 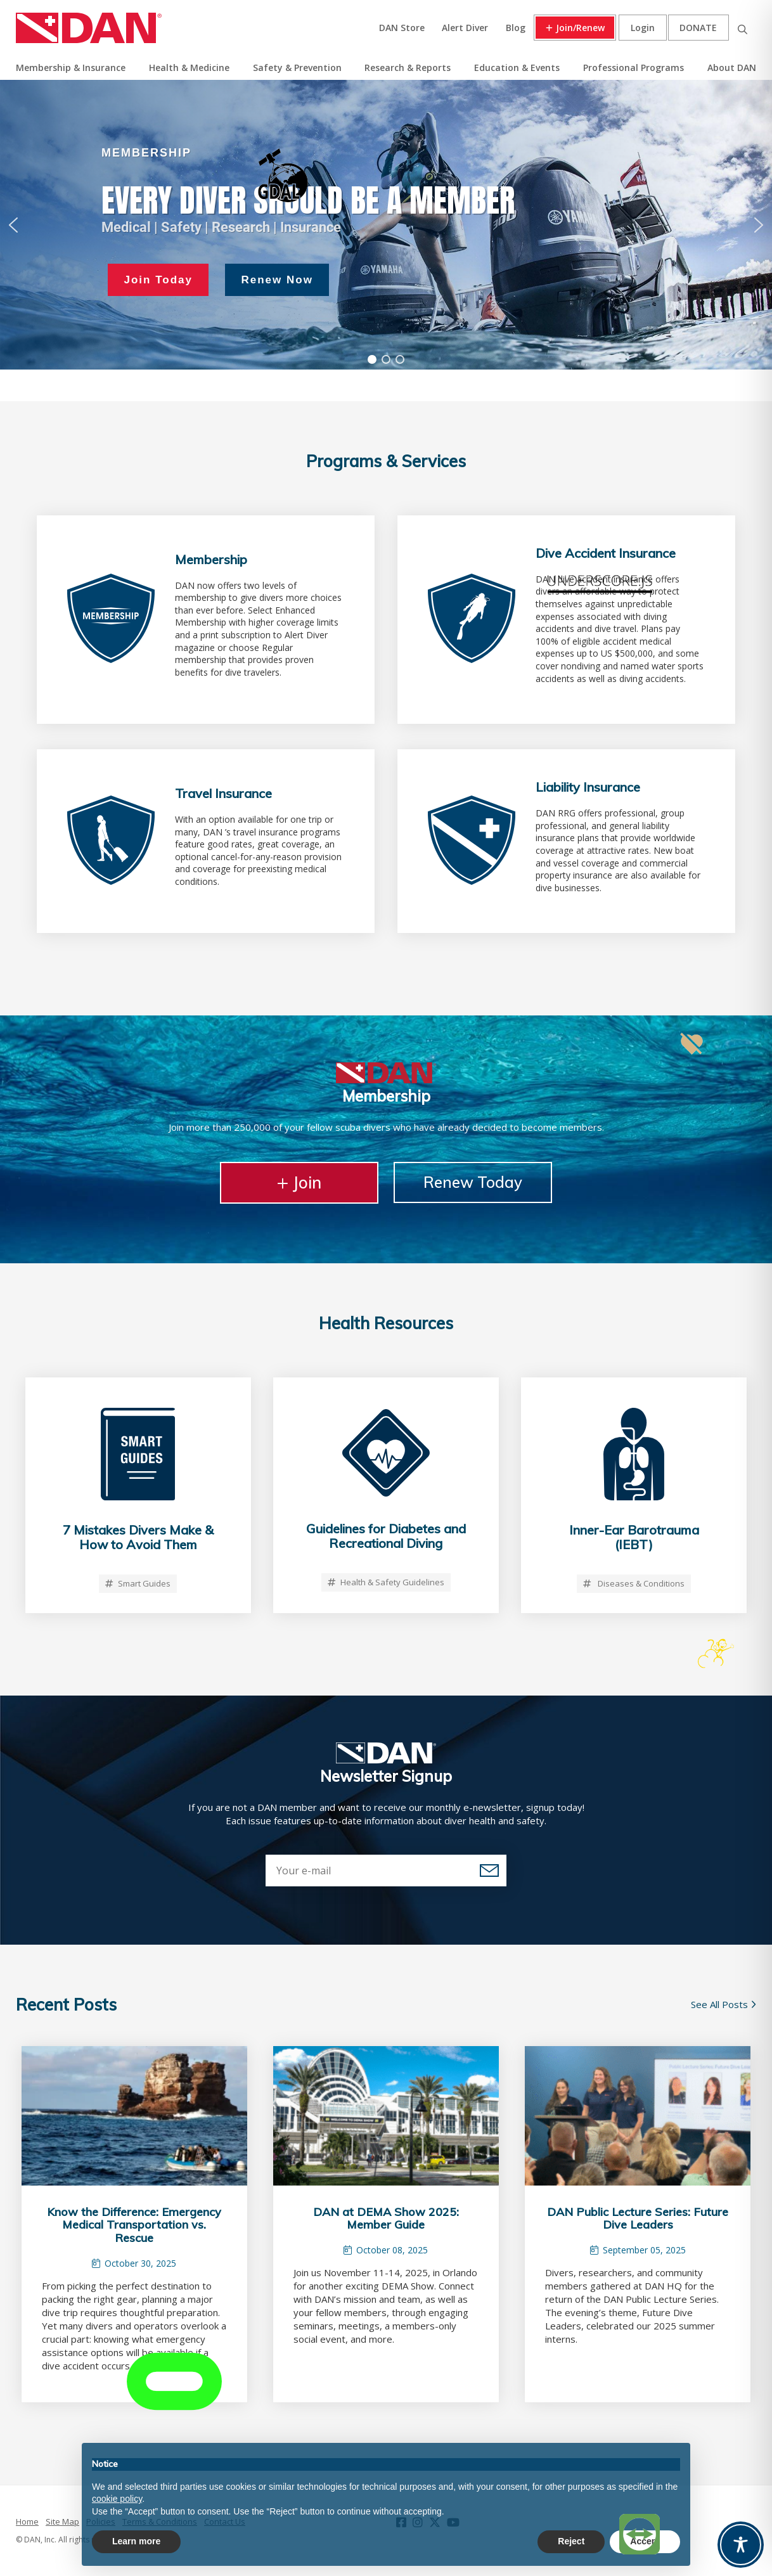 I want to click on GDAL geospatial library logo, so click(x=283, y=175).